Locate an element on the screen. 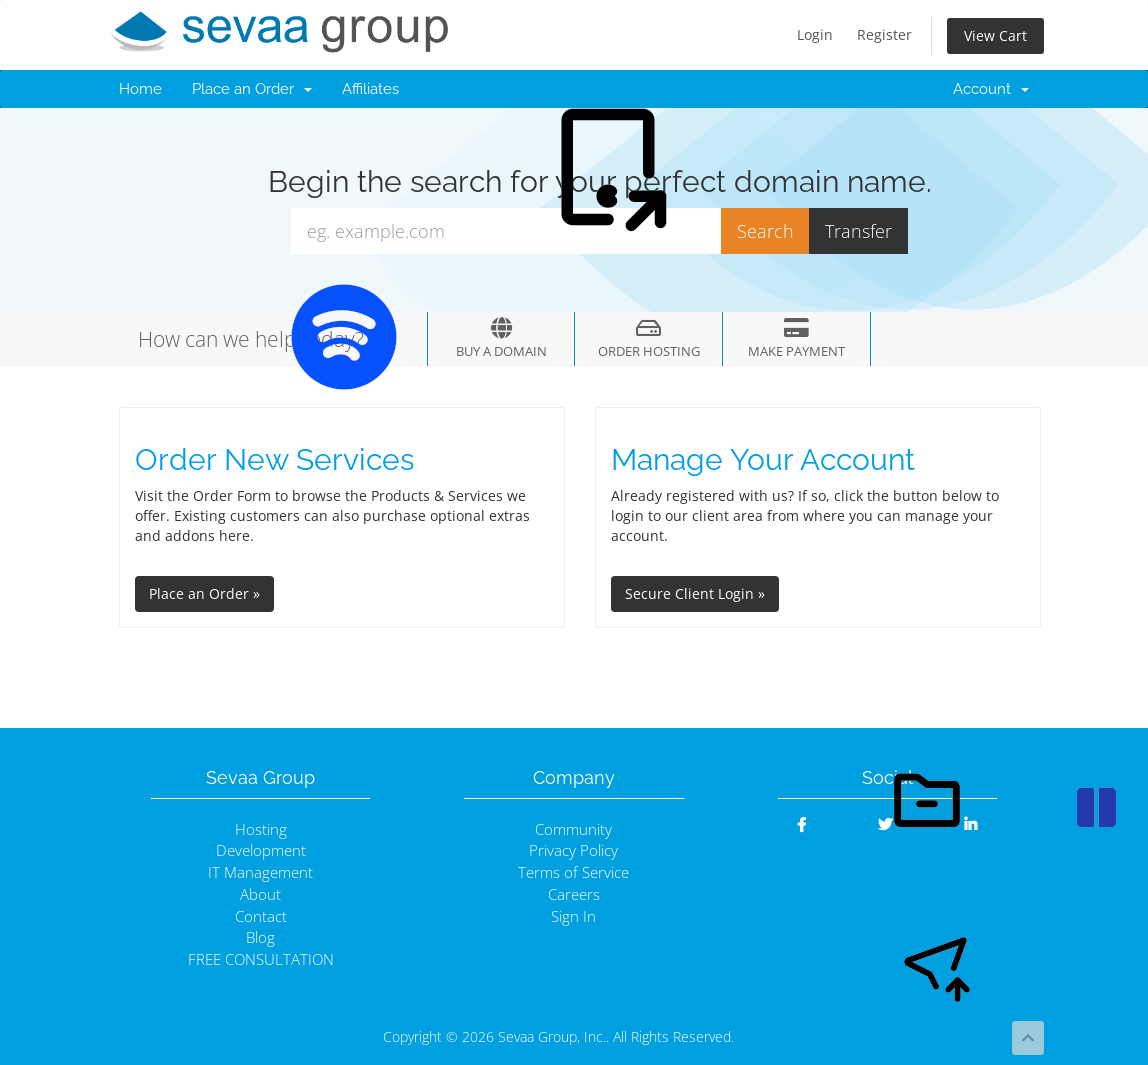 The width and height of the screenshot is (1148, 1065). upload or share your current location is located at coordinates (936, 968).